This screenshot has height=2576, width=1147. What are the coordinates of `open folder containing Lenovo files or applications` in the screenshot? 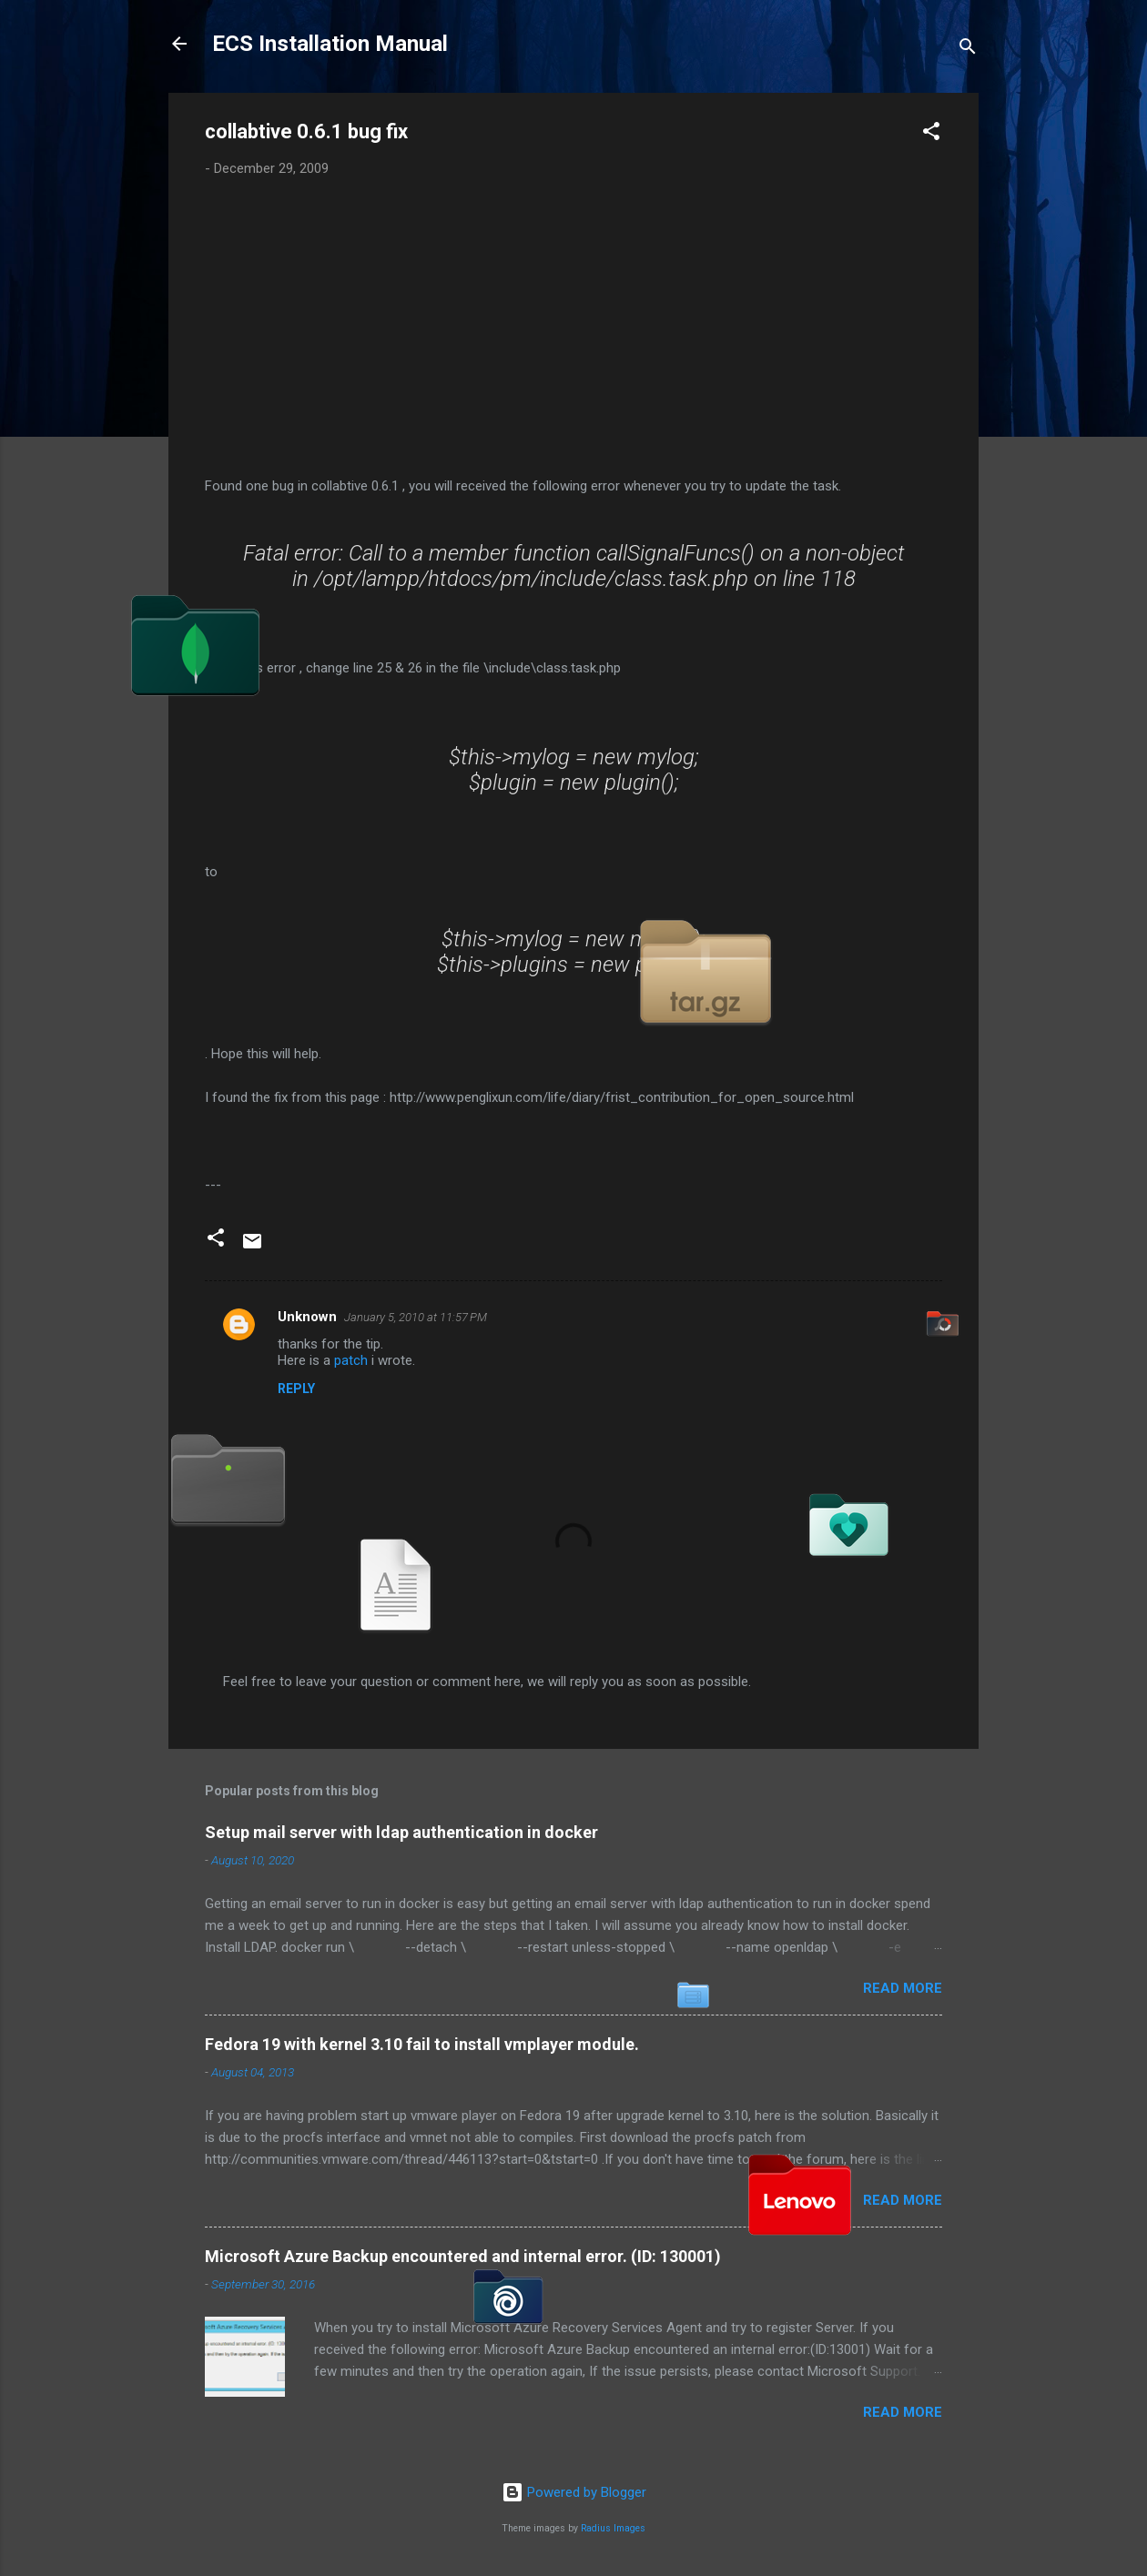 It's located at (799, 2197).